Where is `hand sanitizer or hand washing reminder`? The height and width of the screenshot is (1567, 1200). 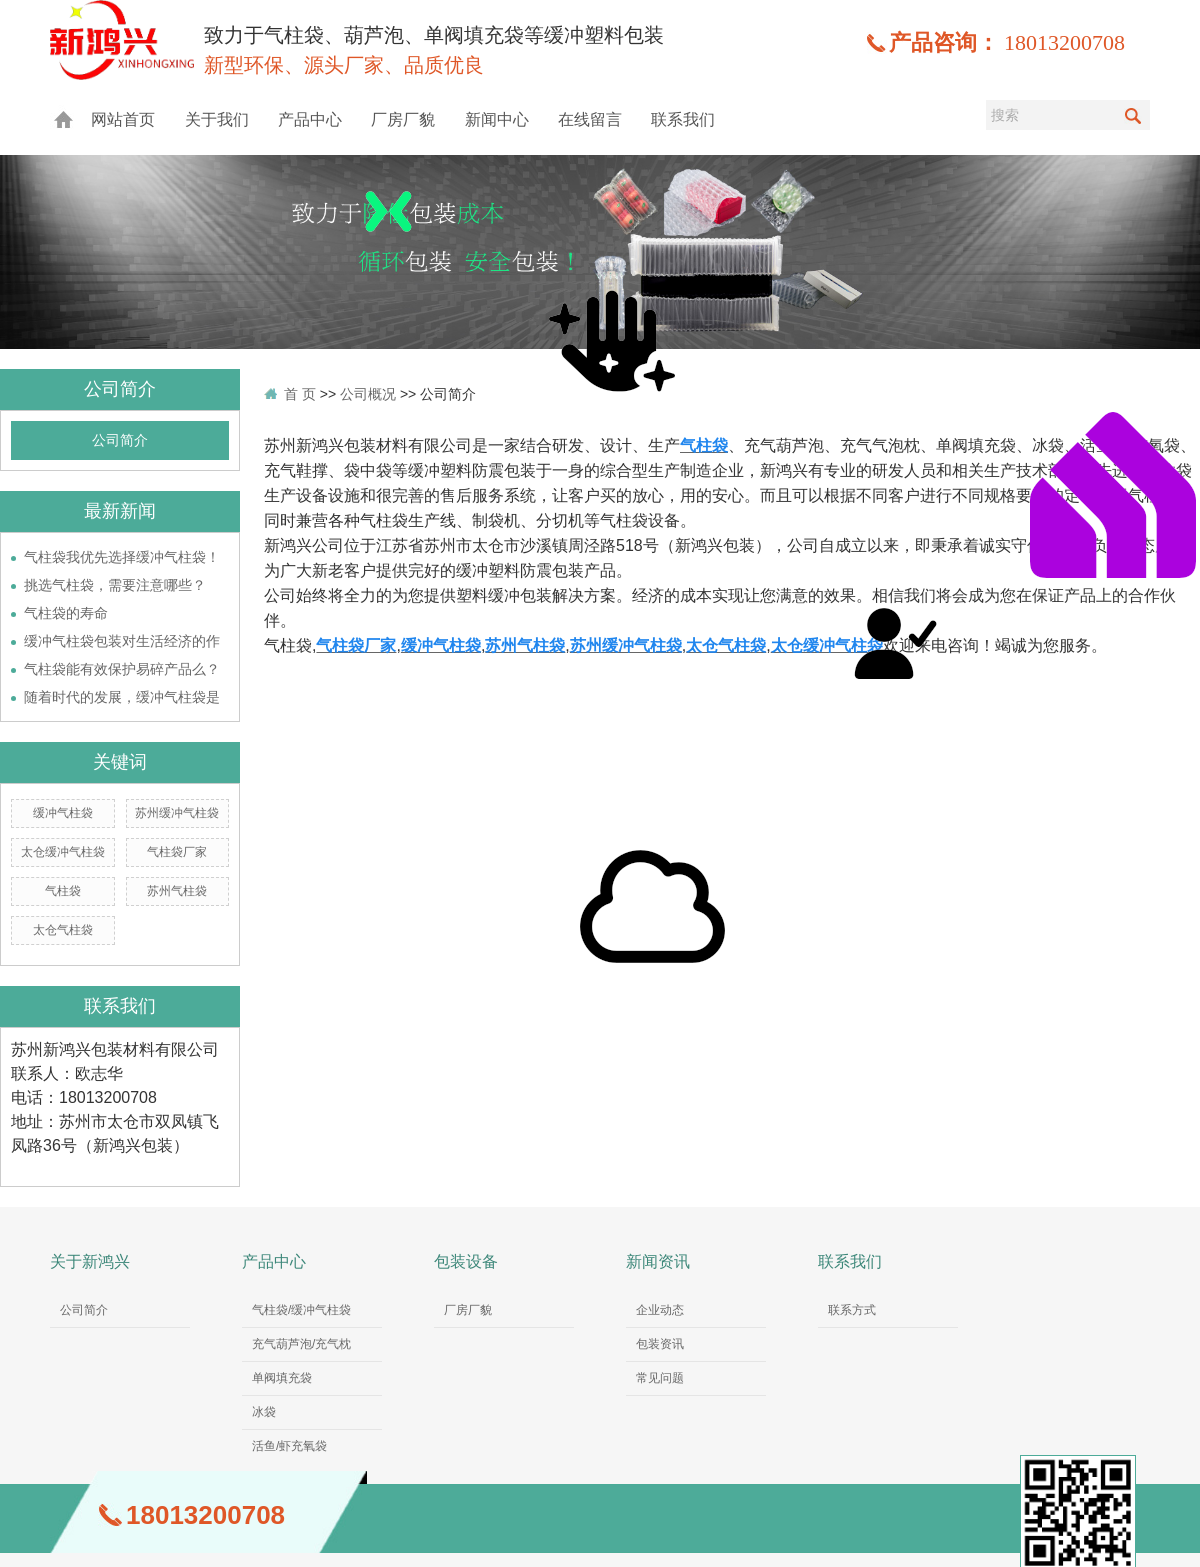
hand sanitizer or hand washing reminder is located at coordinates (612, 341).